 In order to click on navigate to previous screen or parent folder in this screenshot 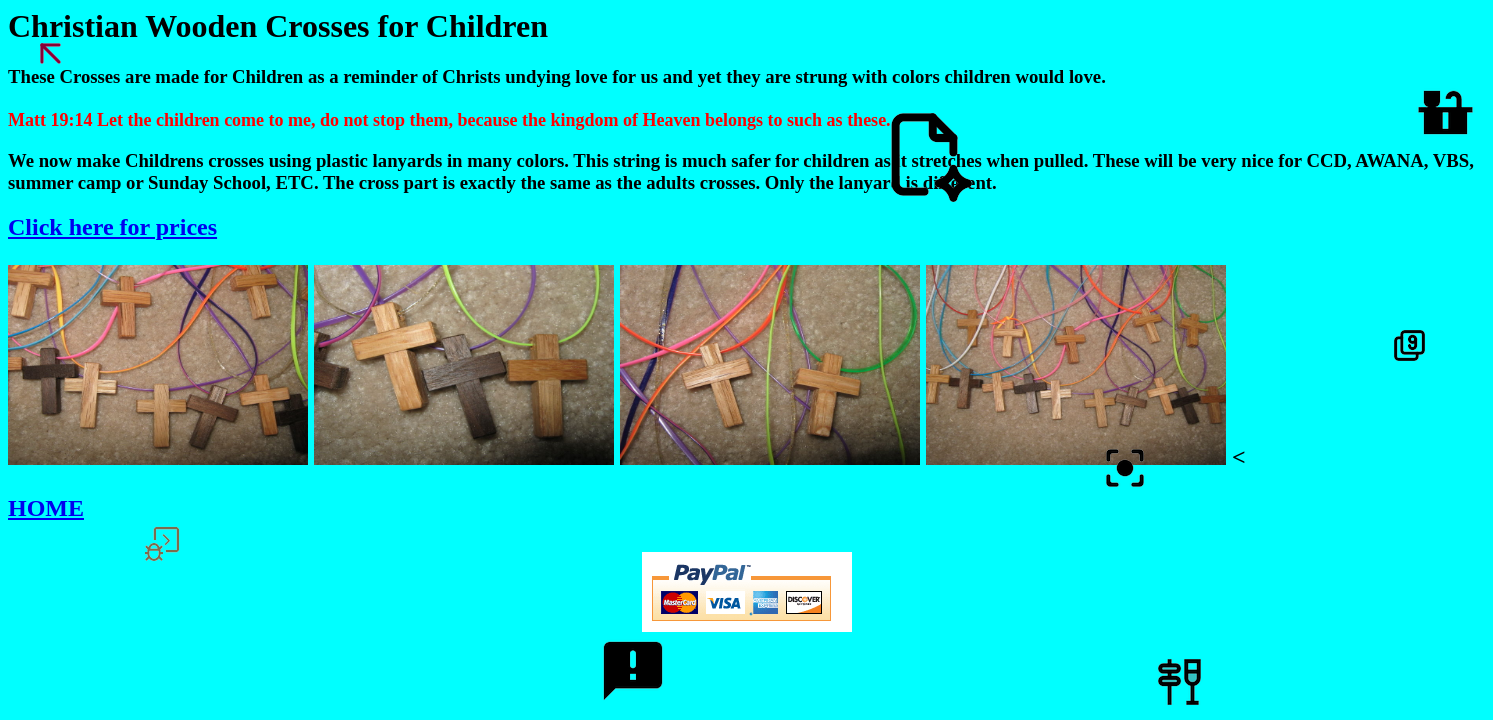, I will do `click(50, 53)`.